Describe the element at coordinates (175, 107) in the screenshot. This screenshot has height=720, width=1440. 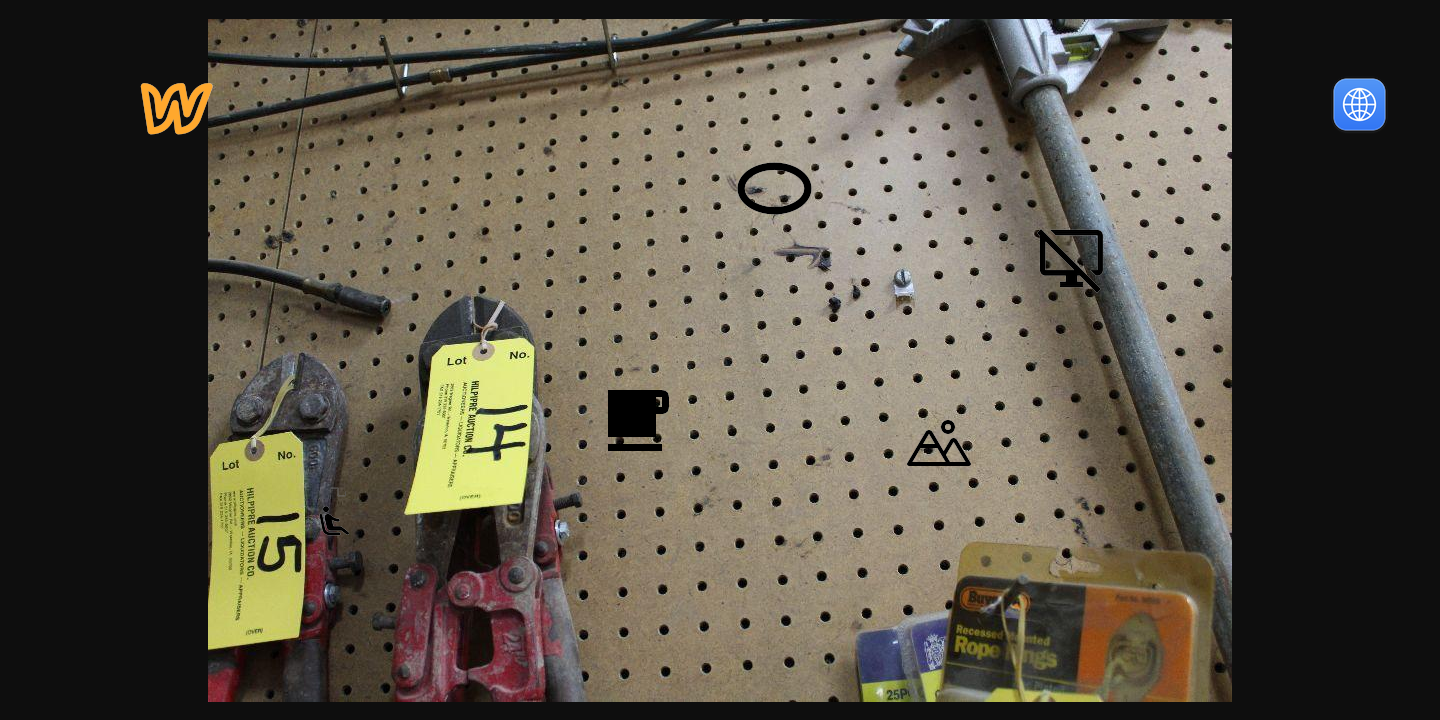
I see `open Webflow website builder` at that location.